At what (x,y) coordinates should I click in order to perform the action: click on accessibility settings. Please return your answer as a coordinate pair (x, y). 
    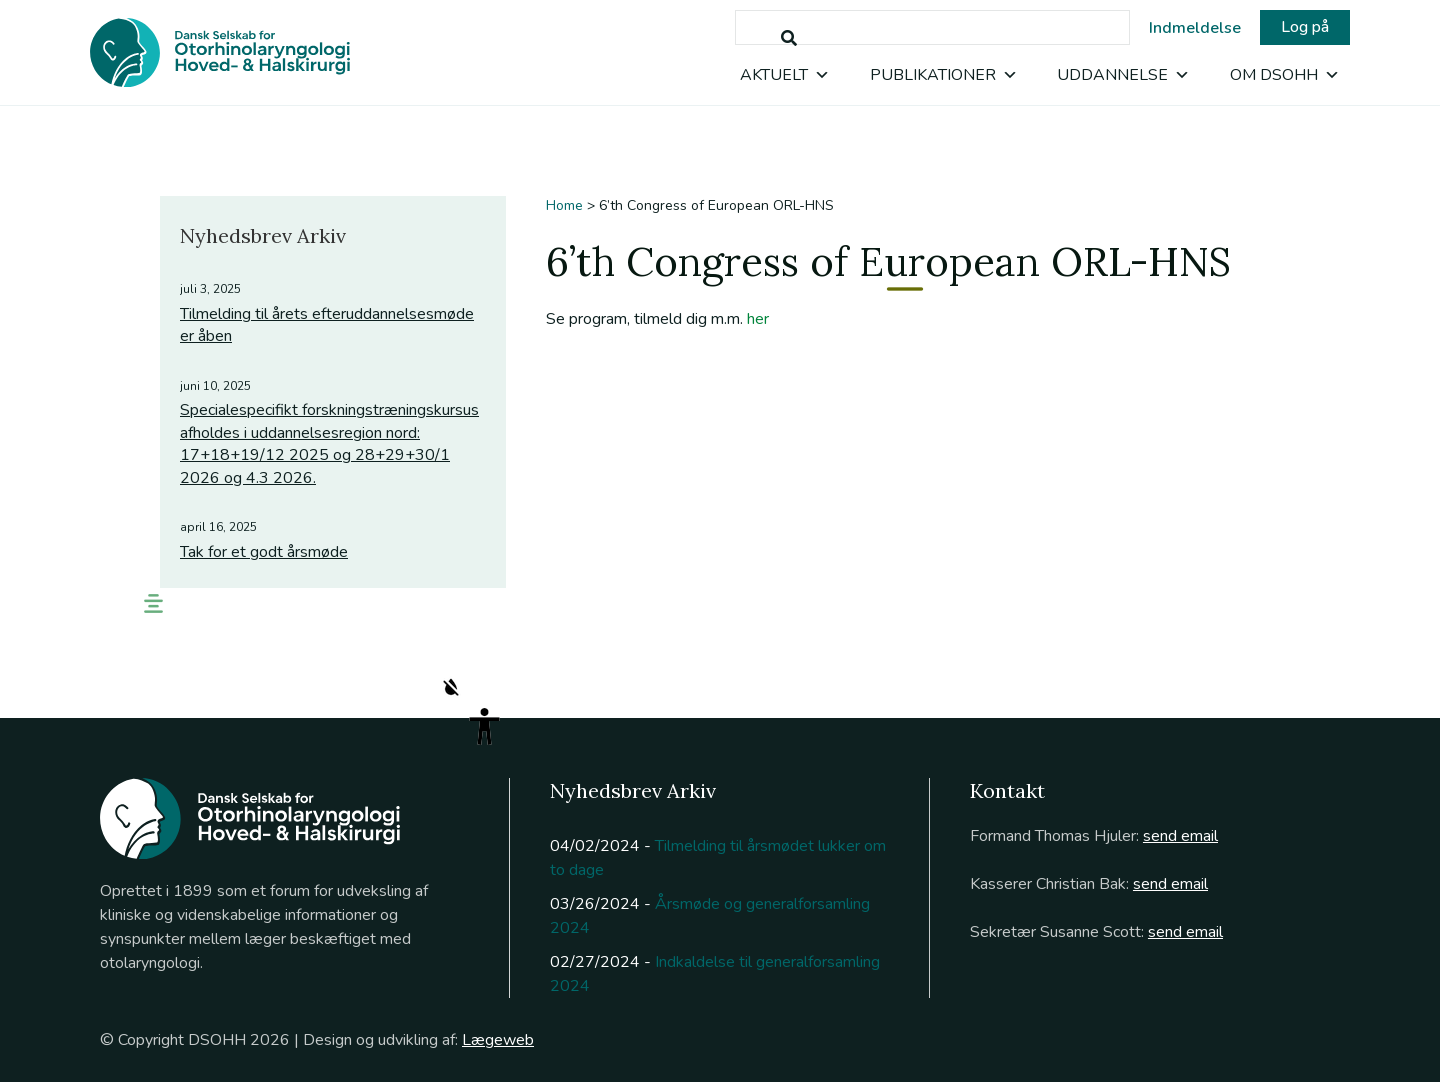
    Looking at the image, I should click on (484, 726).